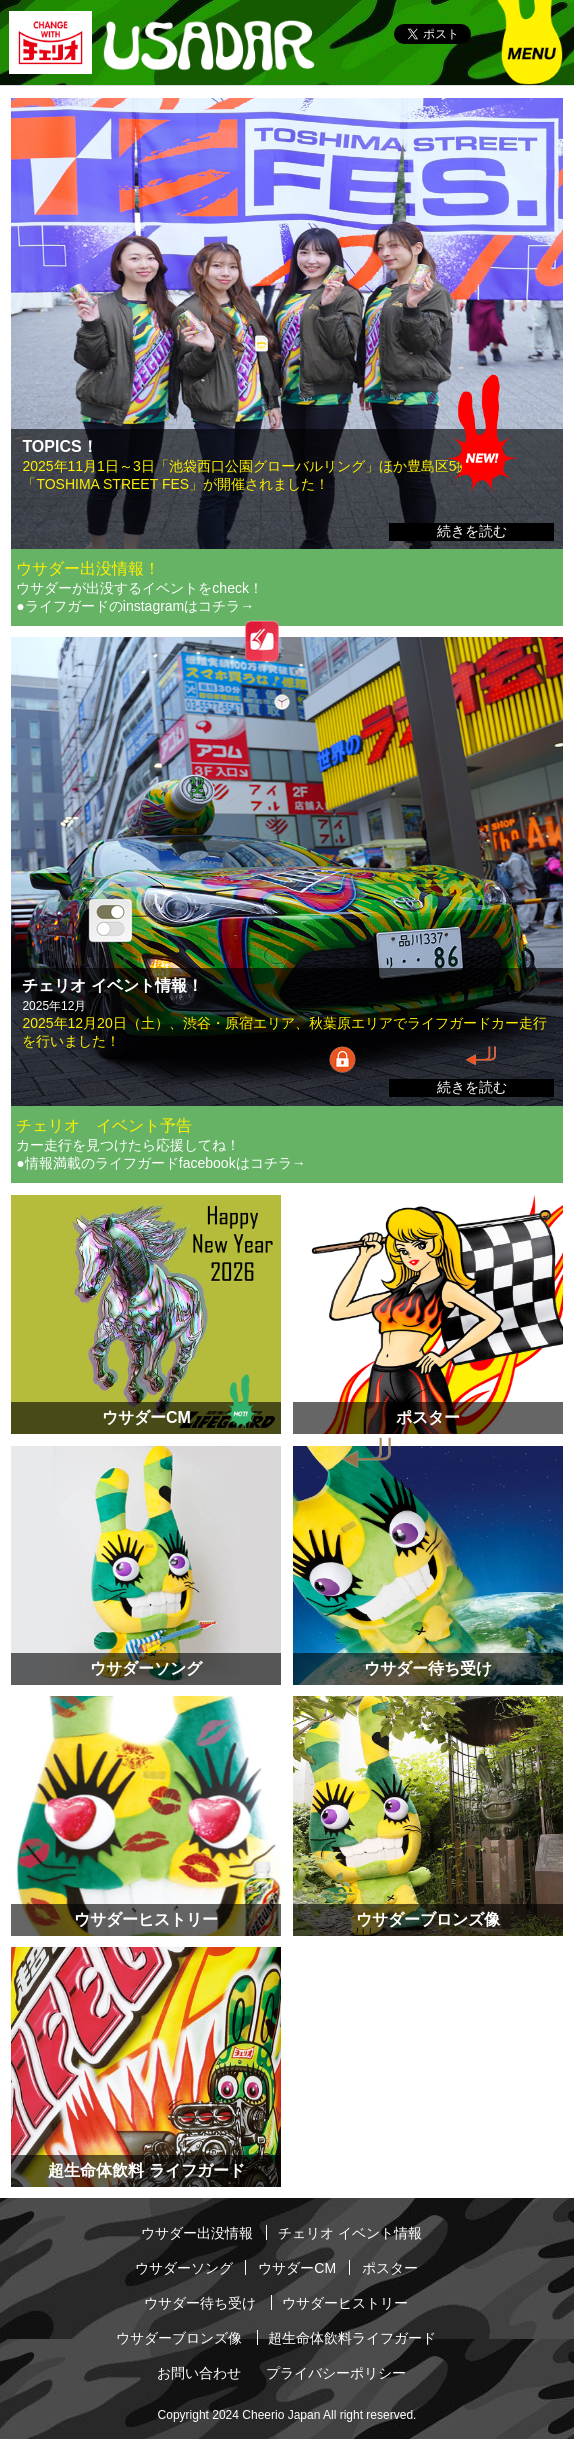 This screenshot has width=574, height=2439. What do you see at coordinates (282, 702) in the screenshot?
I see `access time and date settings` at bounding box center [282, 702].